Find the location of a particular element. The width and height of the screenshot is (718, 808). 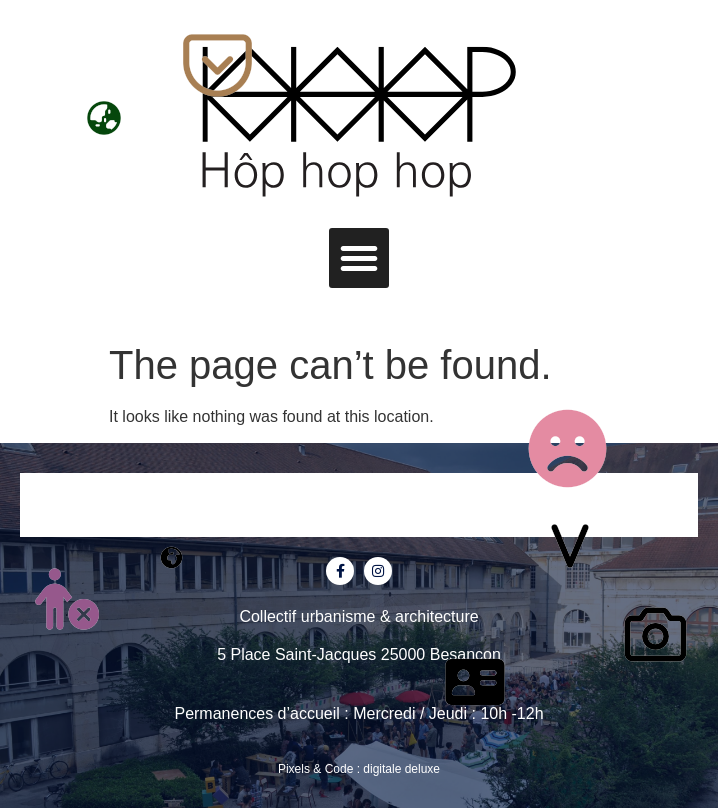

submit negative feedback or rating is located at coordinates (567, 448).